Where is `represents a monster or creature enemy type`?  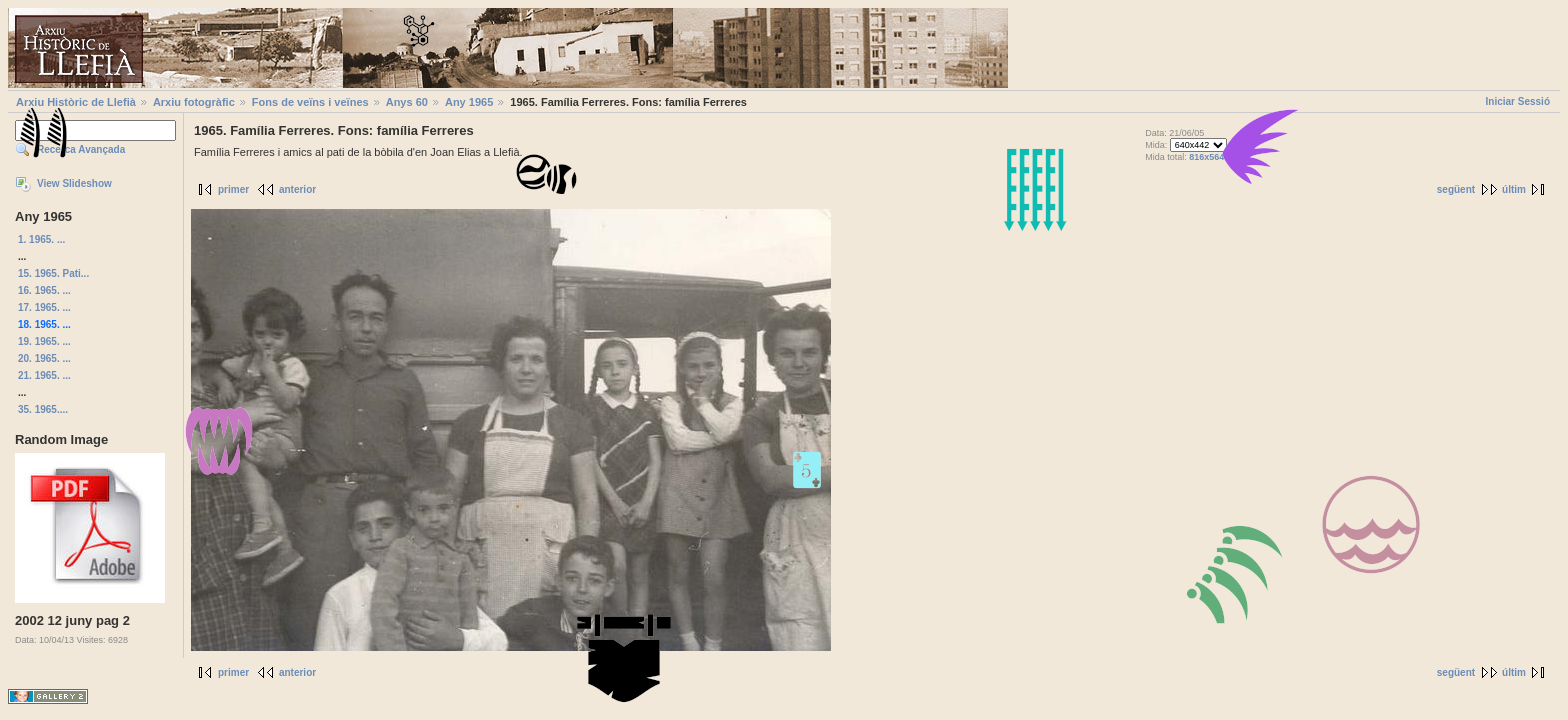
represents a monster or creature enemy type is located at coordinates (219, 441).